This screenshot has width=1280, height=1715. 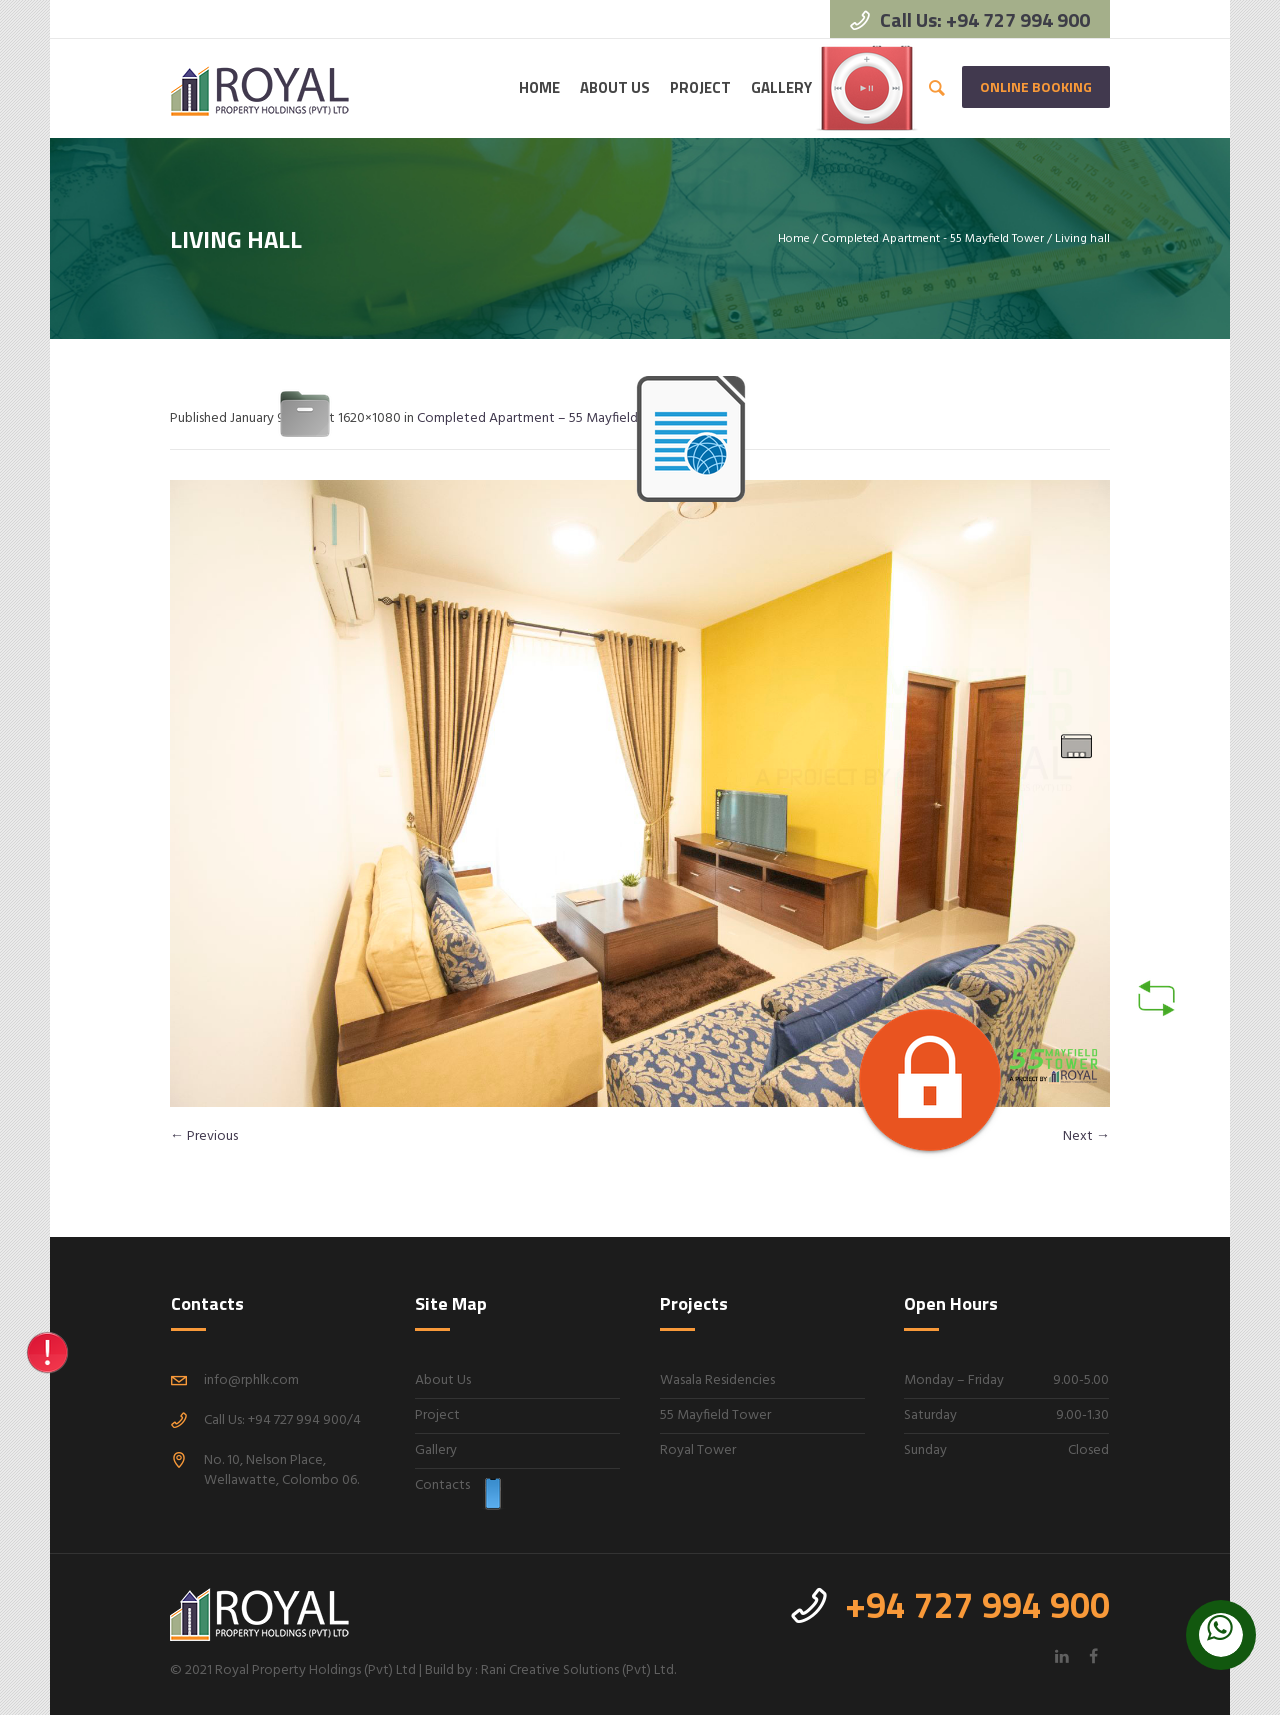 I want to click on iPhone 13 Pro device connected, so click(x=493, y=1494).